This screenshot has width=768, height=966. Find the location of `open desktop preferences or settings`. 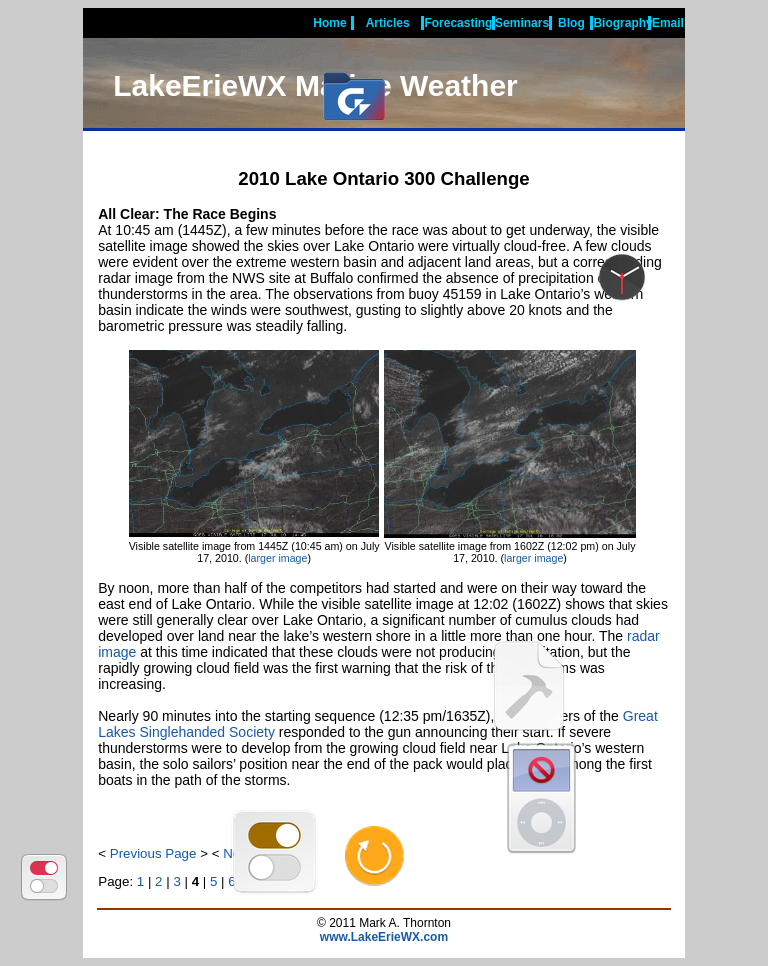

open desktop preferences or settings is located at coordinates (44, 877).